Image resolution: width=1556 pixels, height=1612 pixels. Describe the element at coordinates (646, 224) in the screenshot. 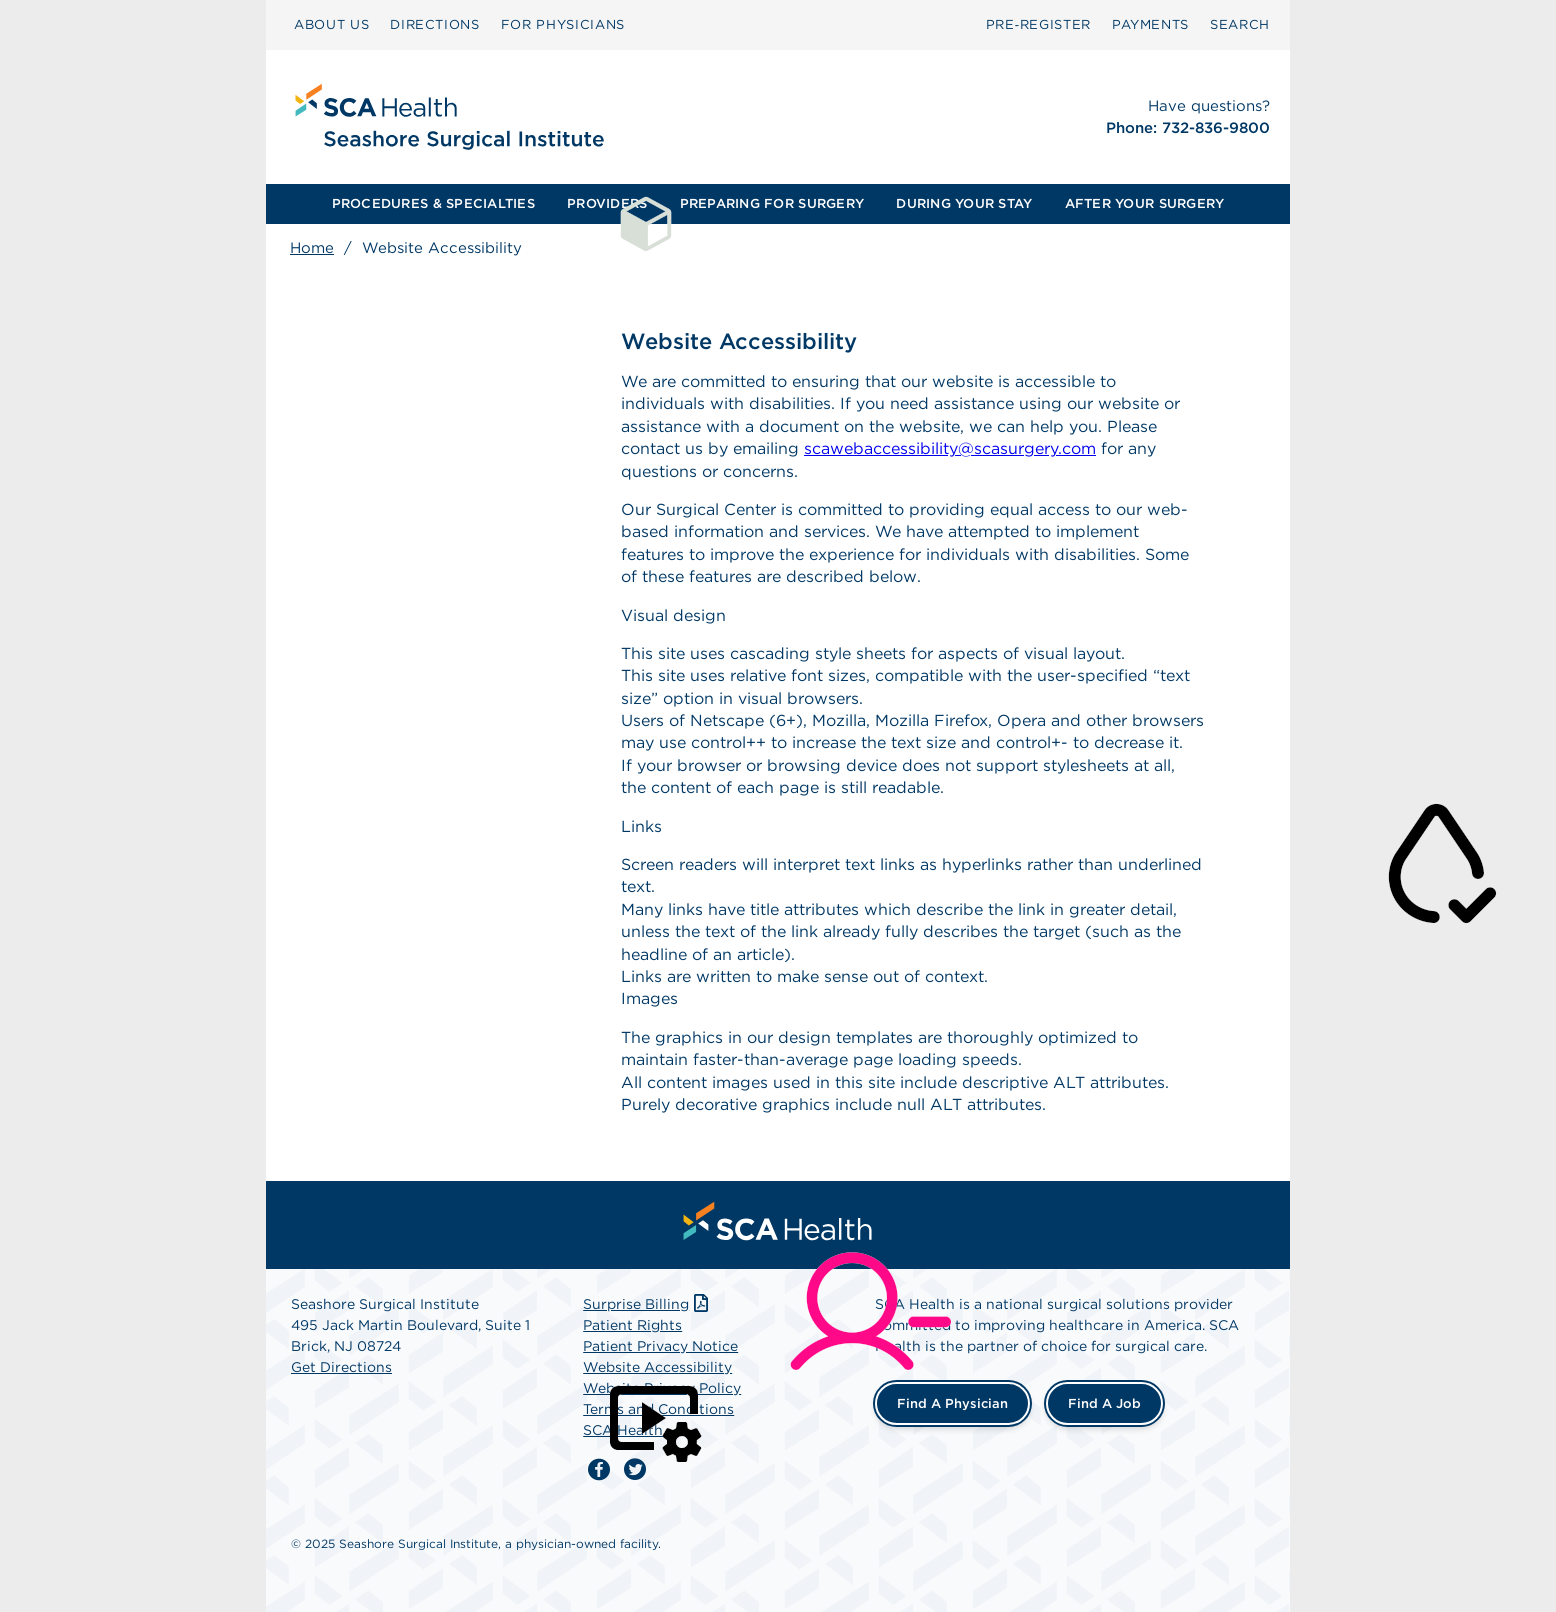

I see `view 3D model or object` at that location.